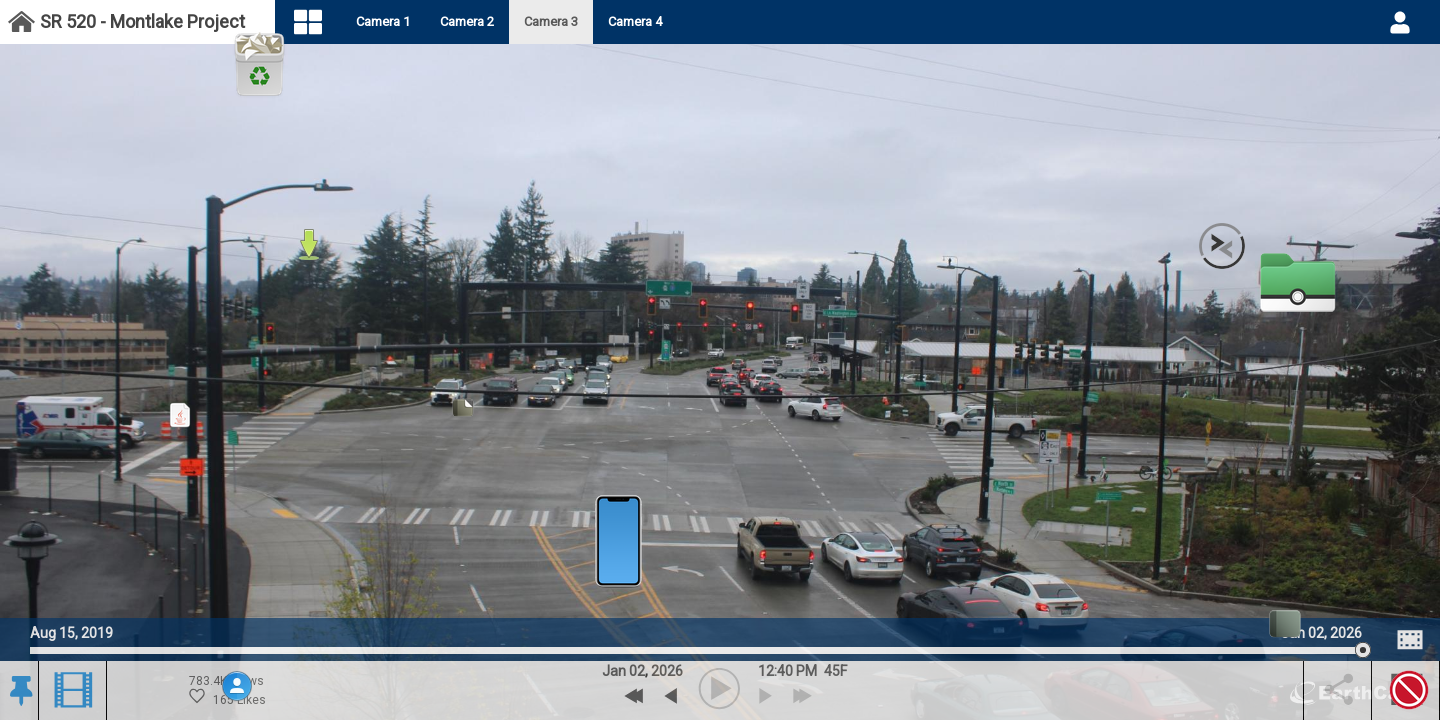 This screenshot has width=1440, height=720. I want to click on folder for storing pokémon-related files or games, so click(1297, 284).